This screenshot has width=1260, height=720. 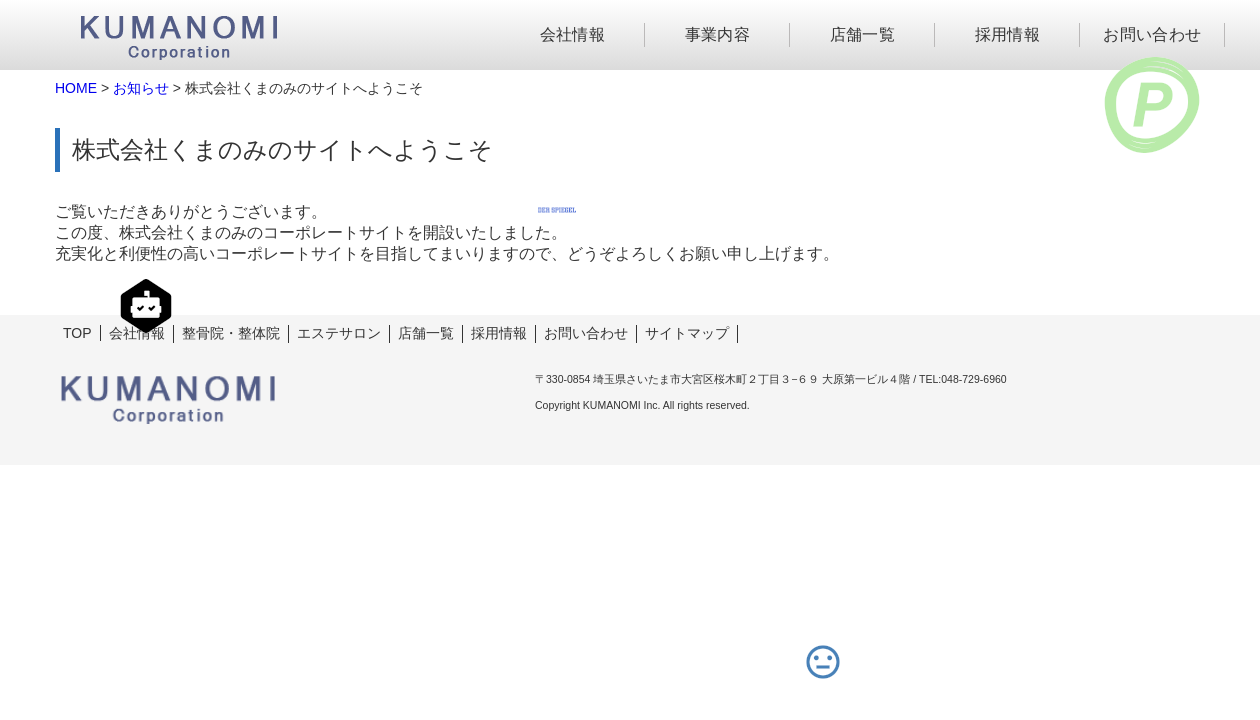 What do you see at coordinates (823, 662) in the screenshot?
I see `rate your experience as neutral` at bounding box center [823, 662].